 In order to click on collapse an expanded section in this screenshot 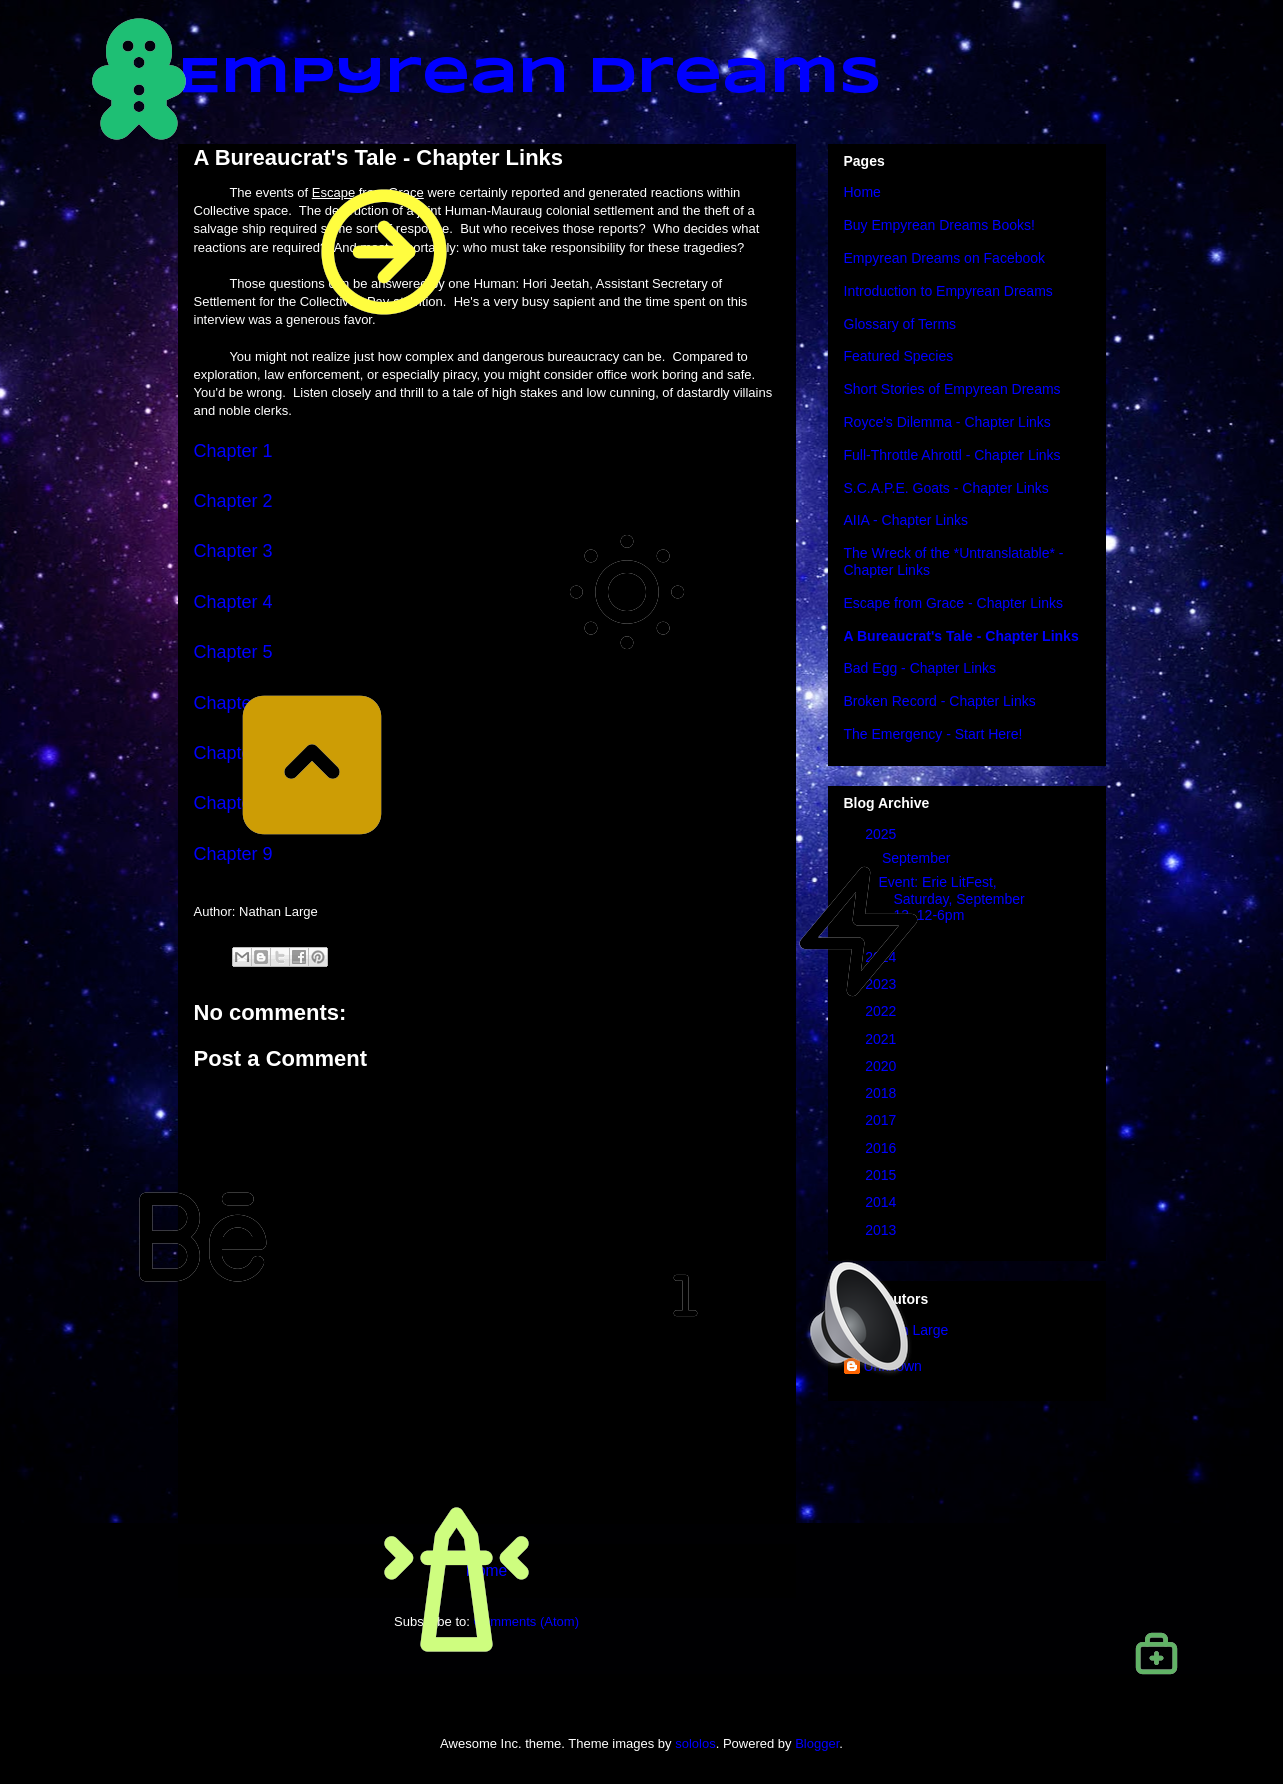, I will do `click(312, 765)`.